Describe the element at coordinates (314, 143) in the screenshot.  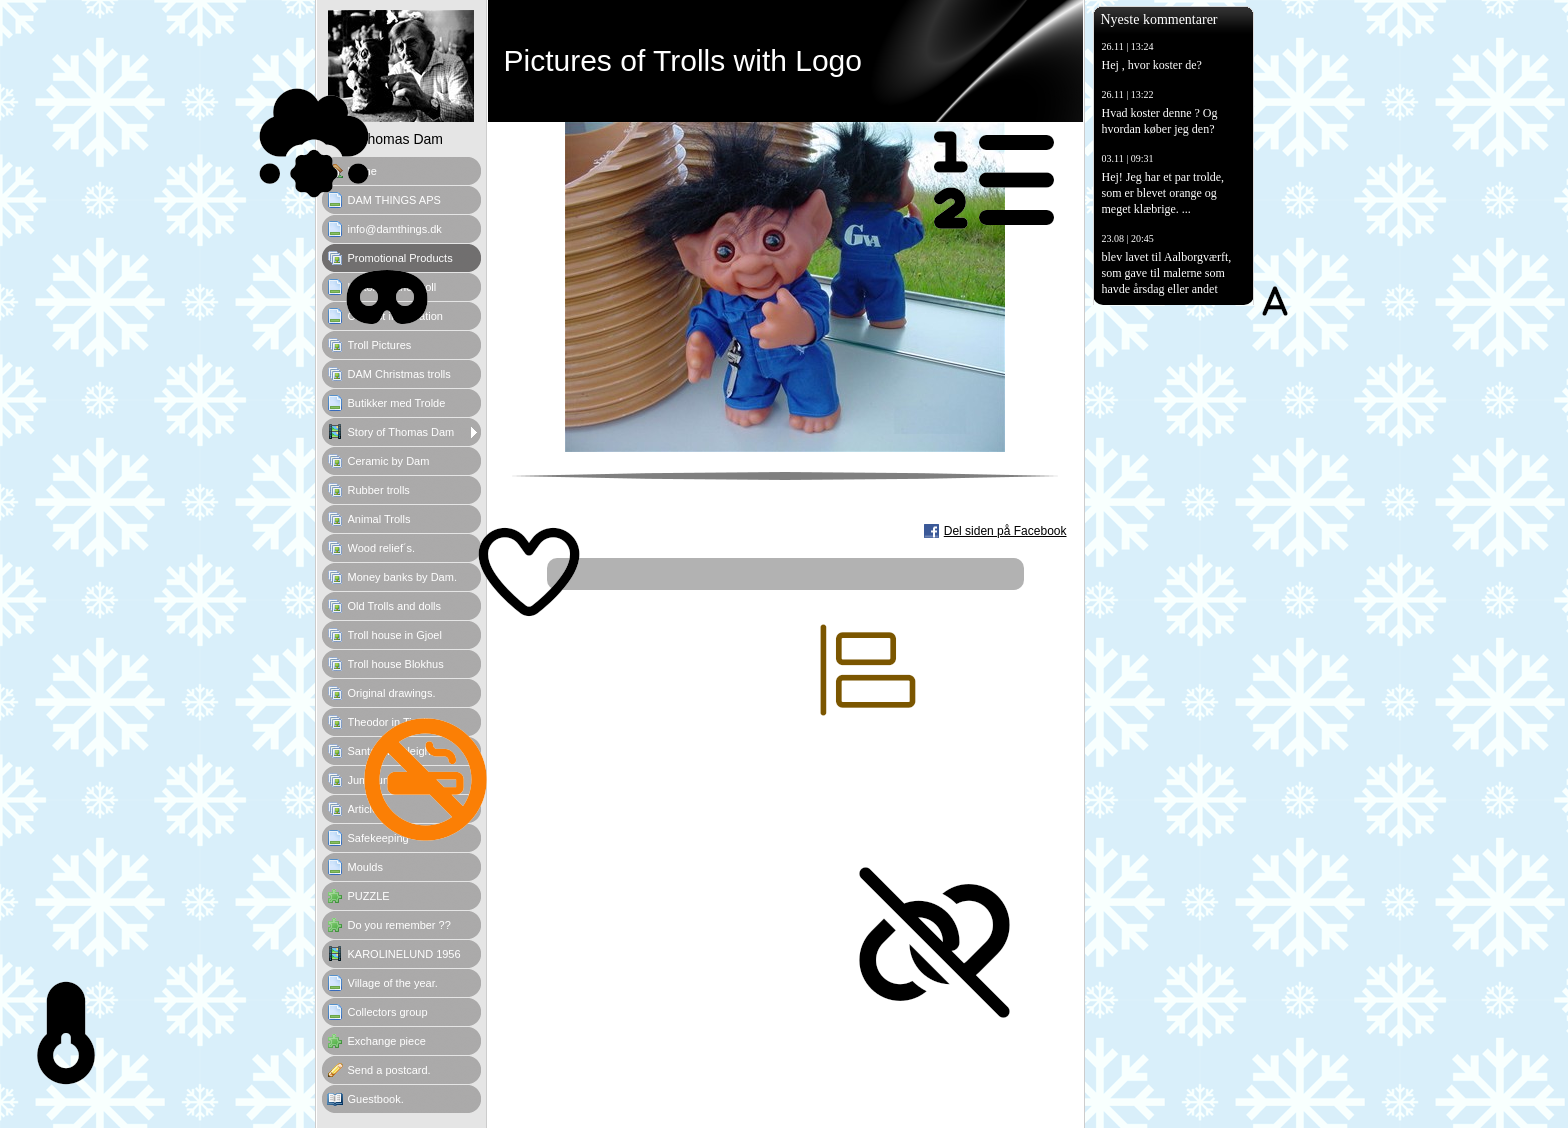
I see `indicates hail or severe weather conditions` at that location.